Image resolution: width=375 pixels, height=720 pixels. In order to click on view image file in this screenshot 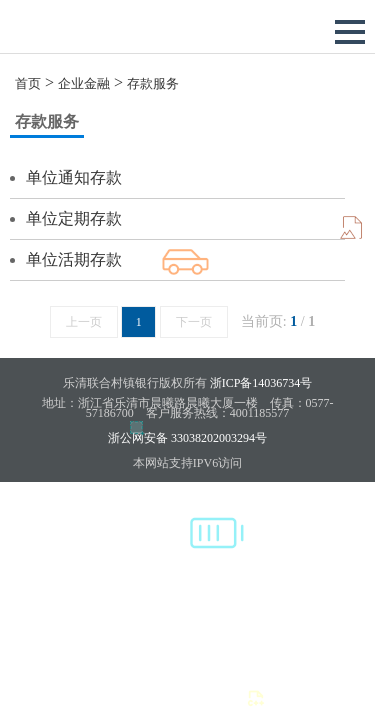, I will do `click(352, 227)`.